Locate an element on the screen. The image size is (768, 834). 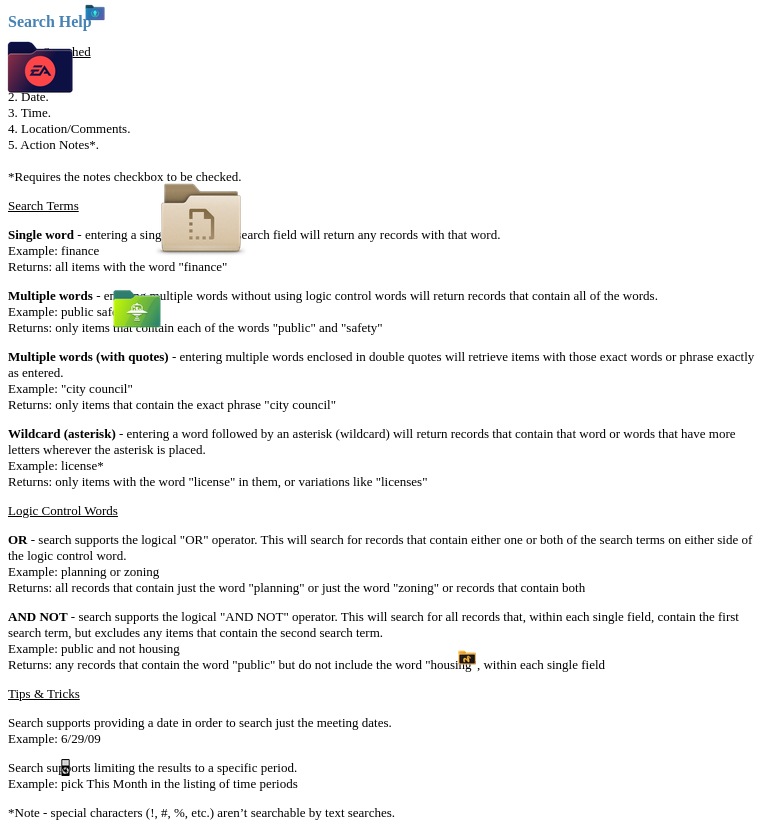
open gamejolt games folder is located at coordinates (137, 310).